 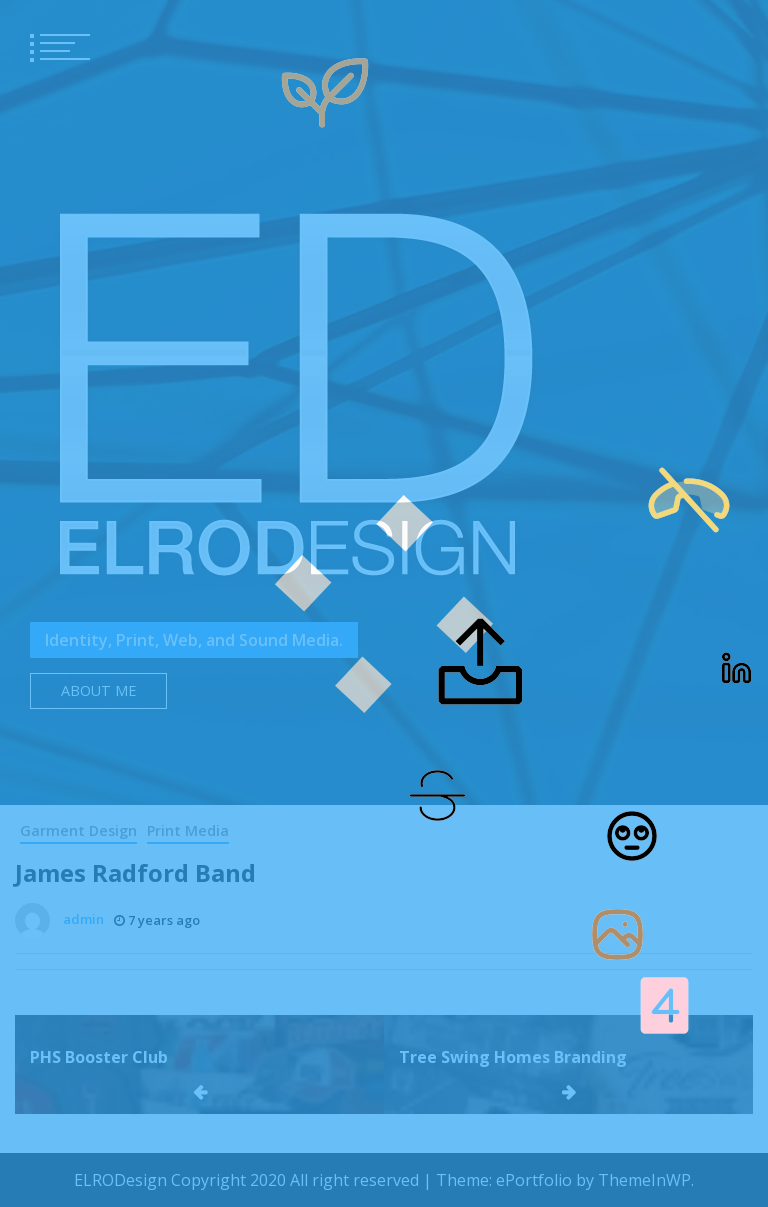 I want to click on view photo gallery, so click(x=617, y=934).